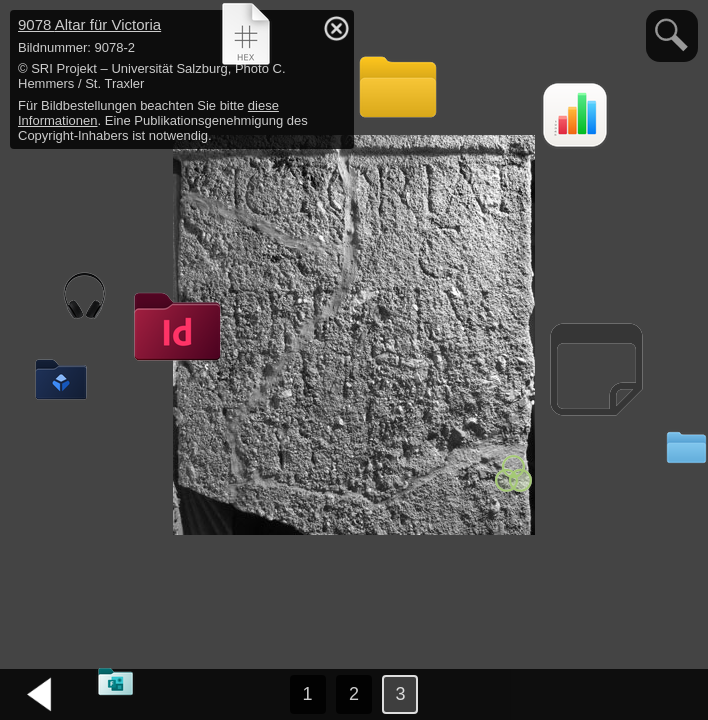  Describe the element at coordinates (513, 473) in the screenshot. I see `access color and display preferences` at that location.